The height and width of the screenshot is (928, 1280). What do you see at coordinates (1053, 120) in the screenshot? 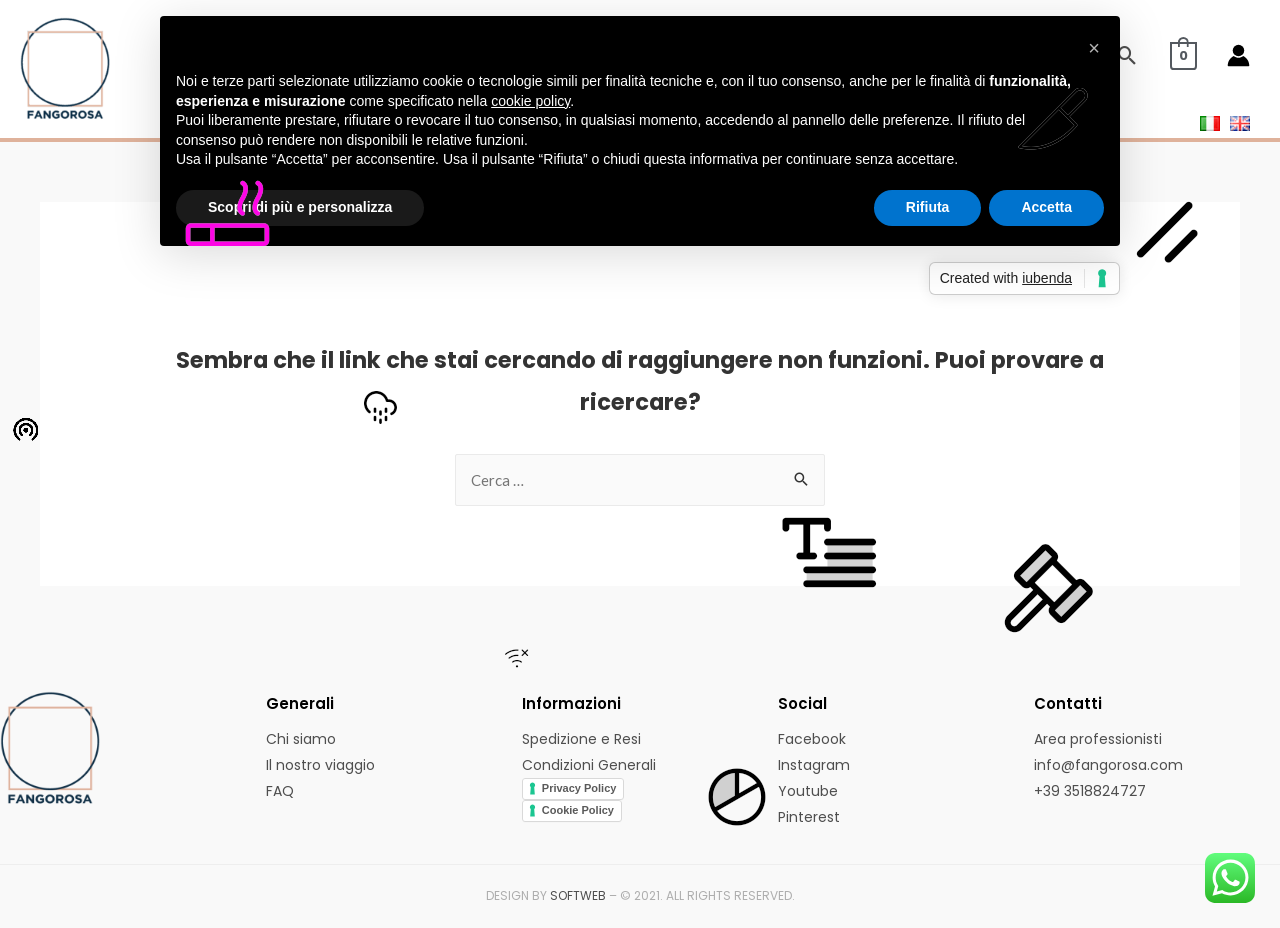
I see `access kitchen or cooking tools` at bounding box center [1053, 120].